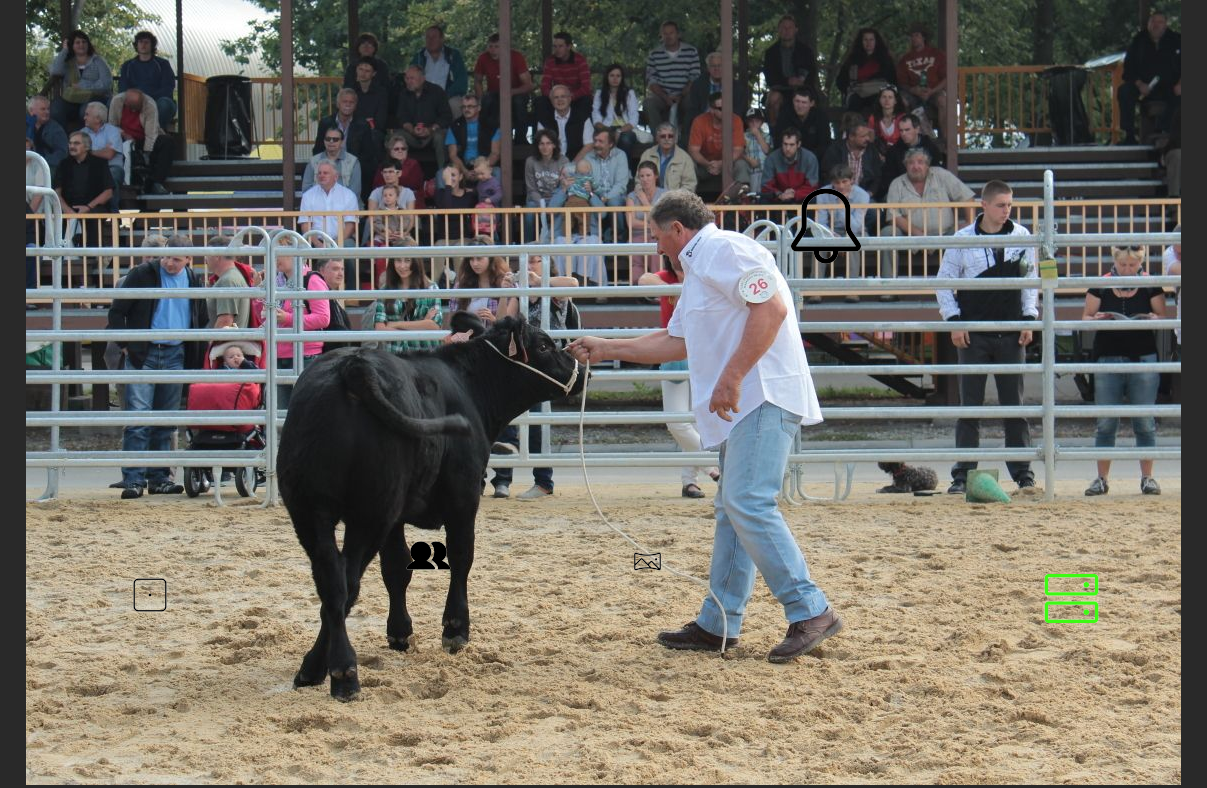 The width and height of the screenshot is (1207, 788). Describe the element at coordinates (428, 555) in the screenshot. I see `view all users or contacts` at that location.